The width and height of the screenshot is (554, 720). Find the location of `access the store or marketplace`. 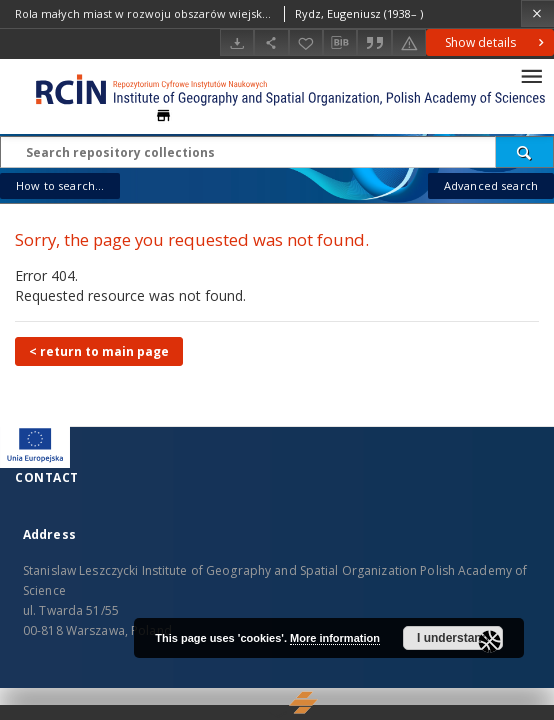

access the store or marketplace is located at coordinates (163, 115).